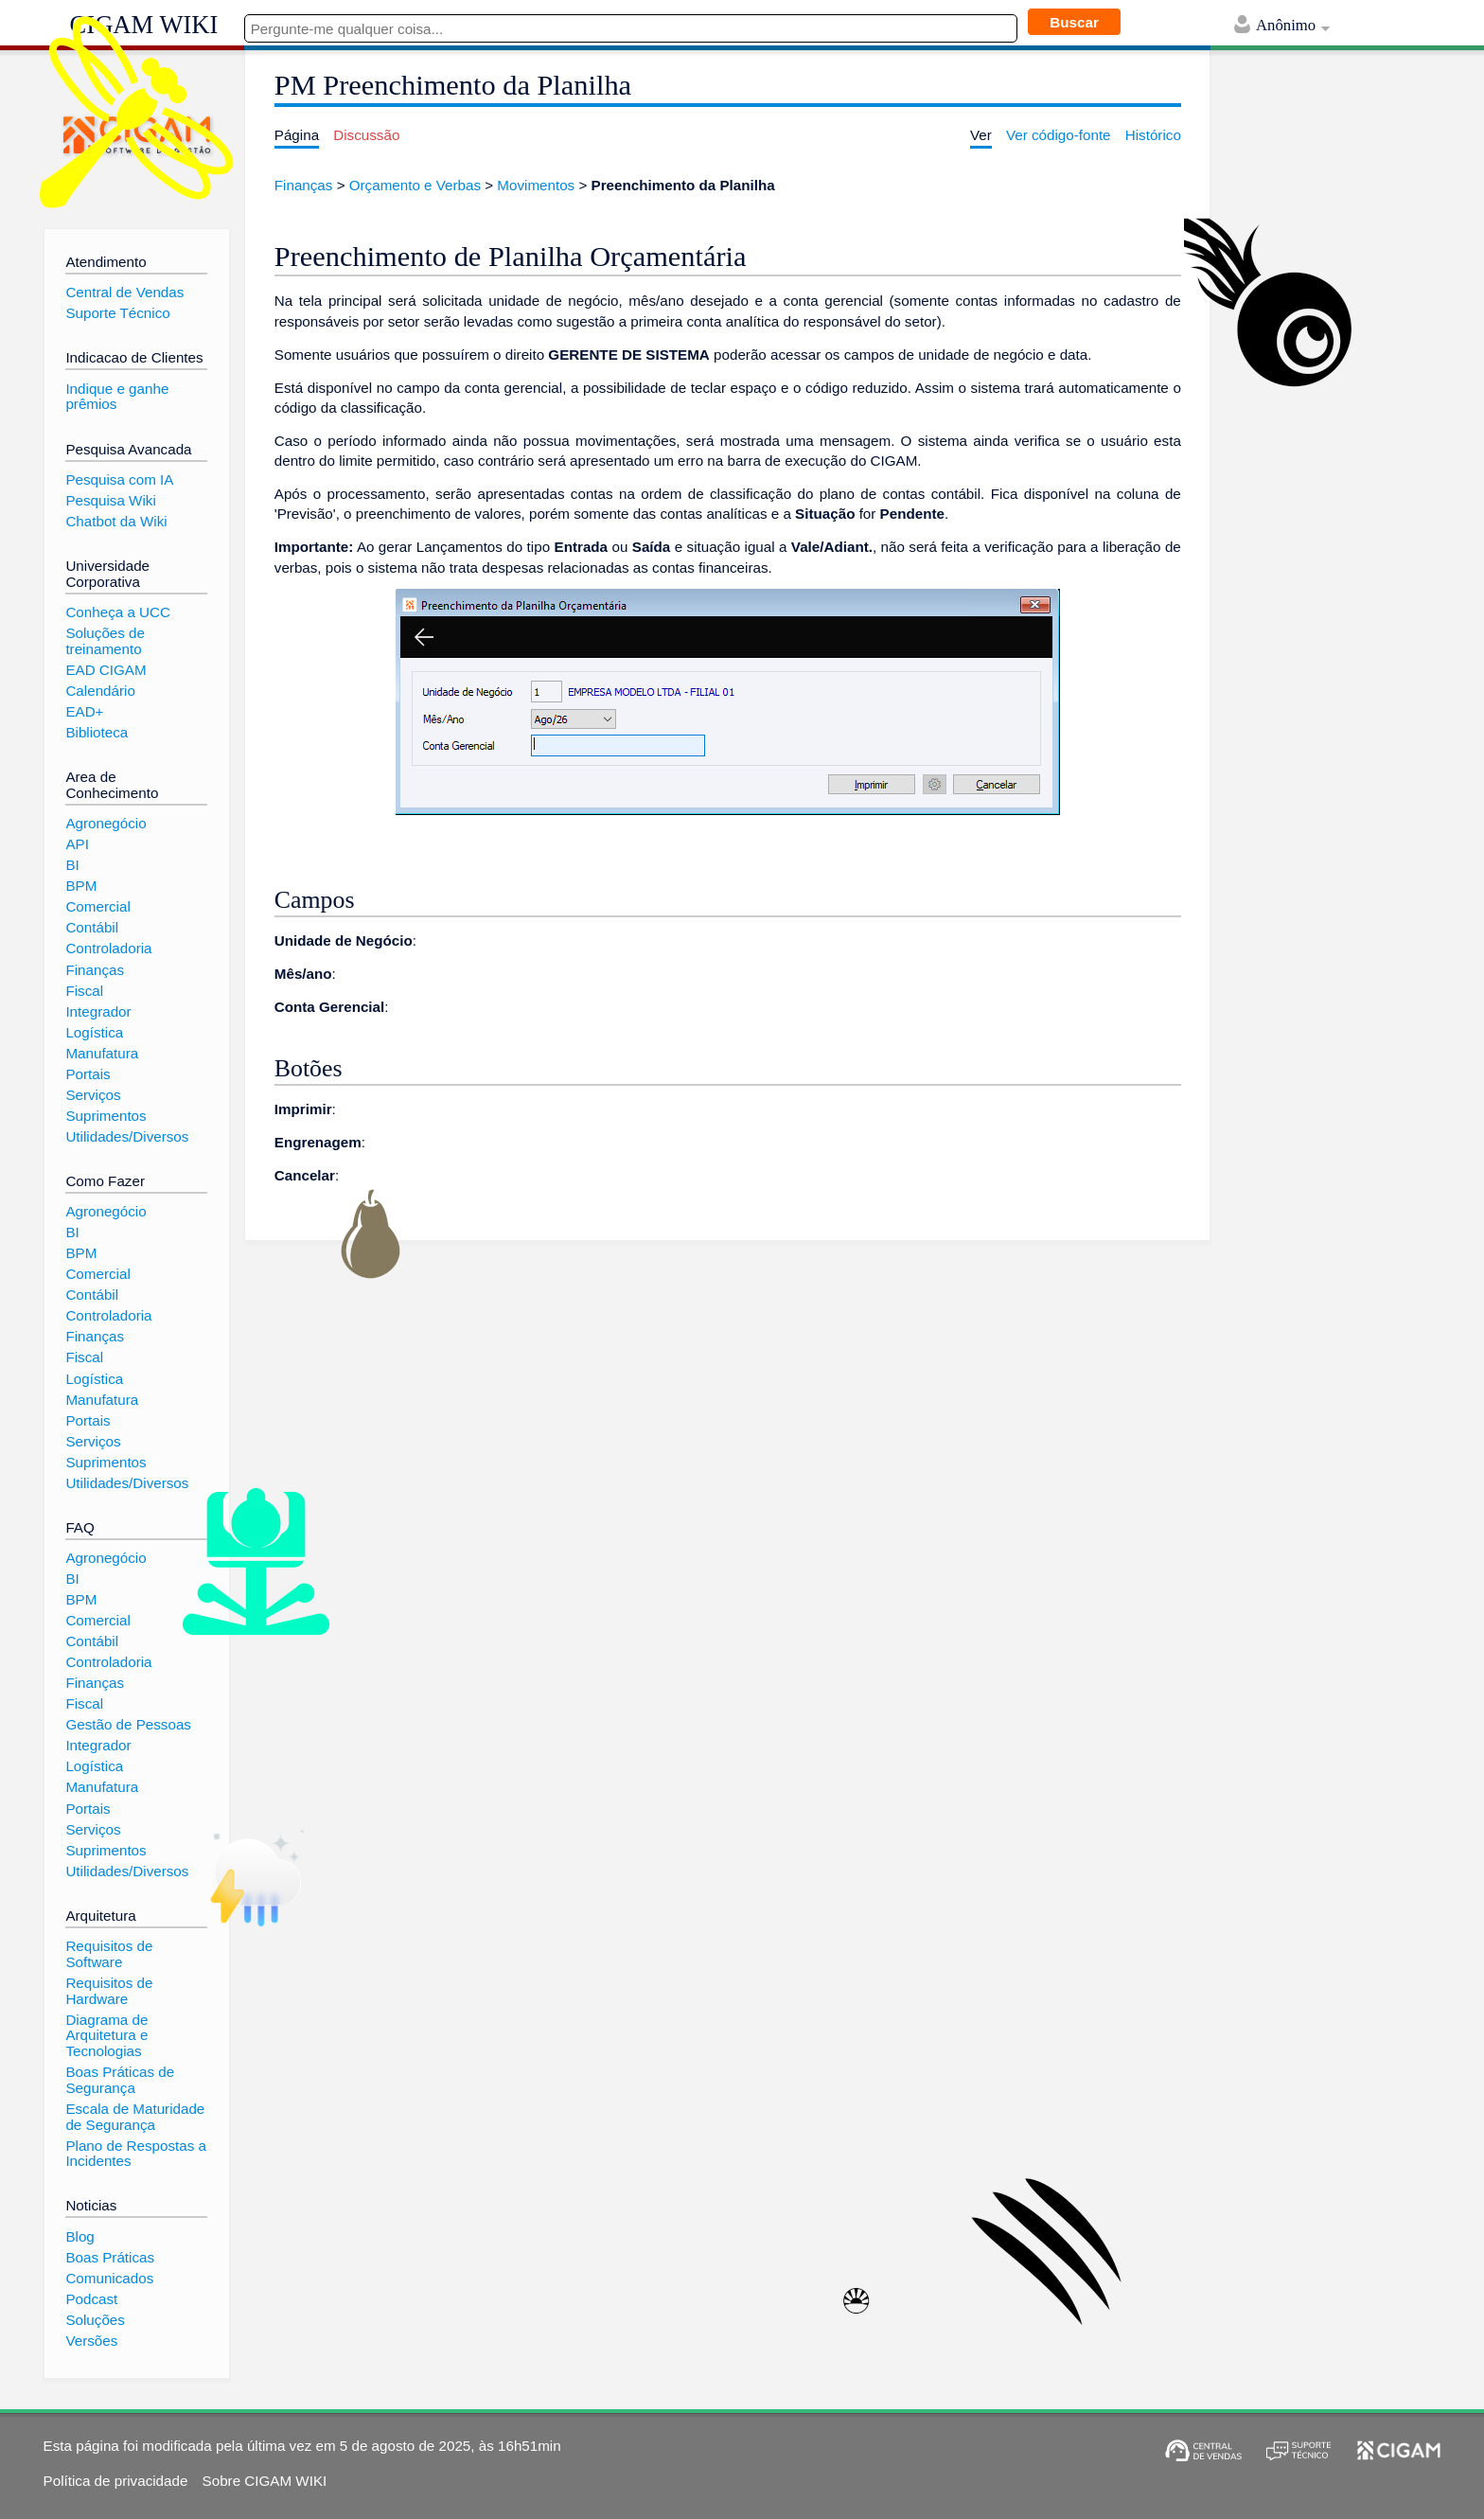 The width and height of the screenshot is (1484, 2519). I want to click on indicates nighttime thunderstorm conditions, so click(257, 1878).